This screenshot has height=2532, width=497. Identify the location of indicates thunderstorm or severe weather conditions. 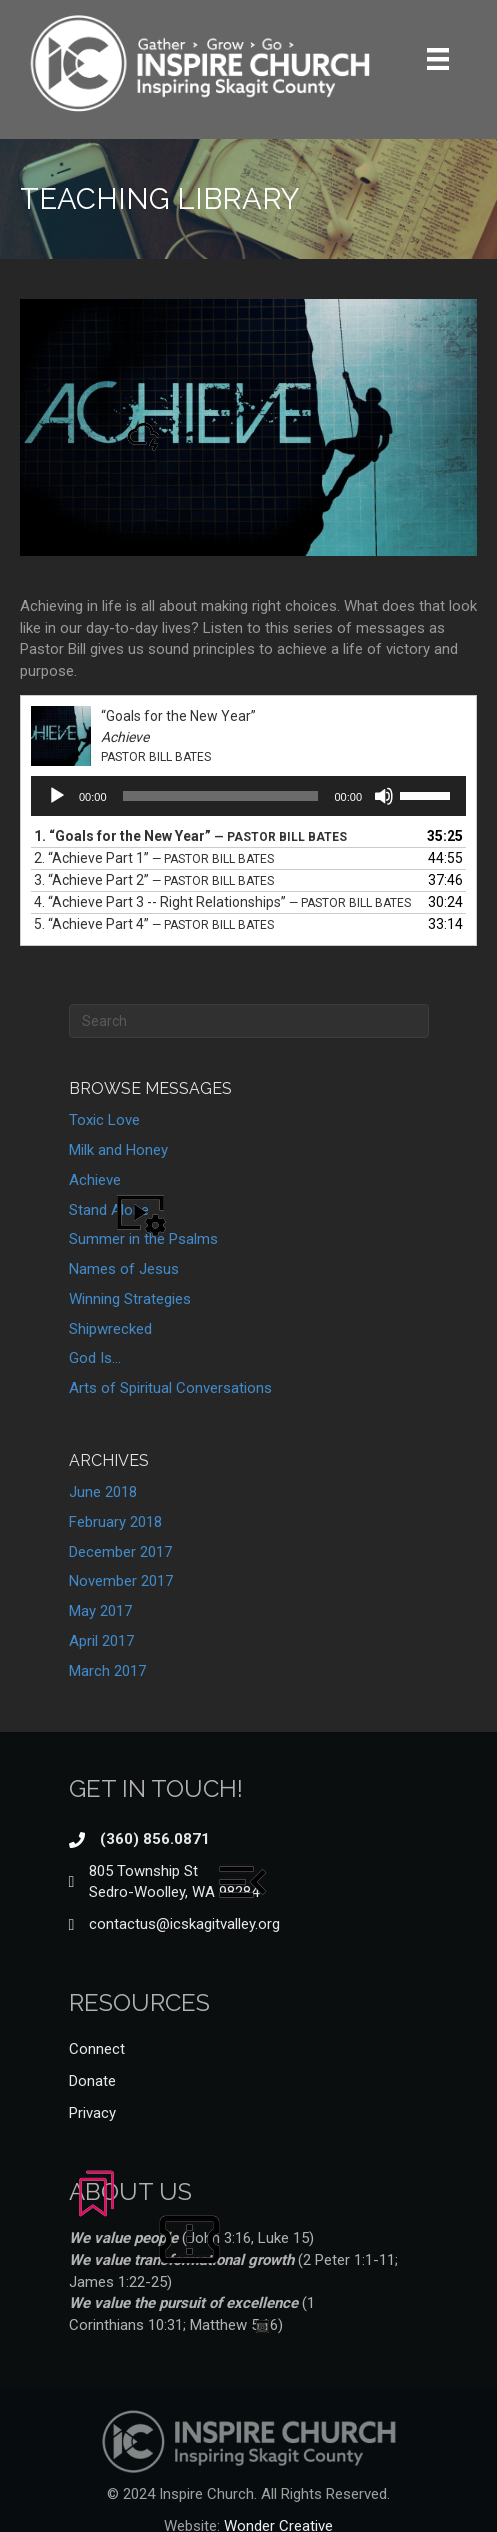
(143, 434).